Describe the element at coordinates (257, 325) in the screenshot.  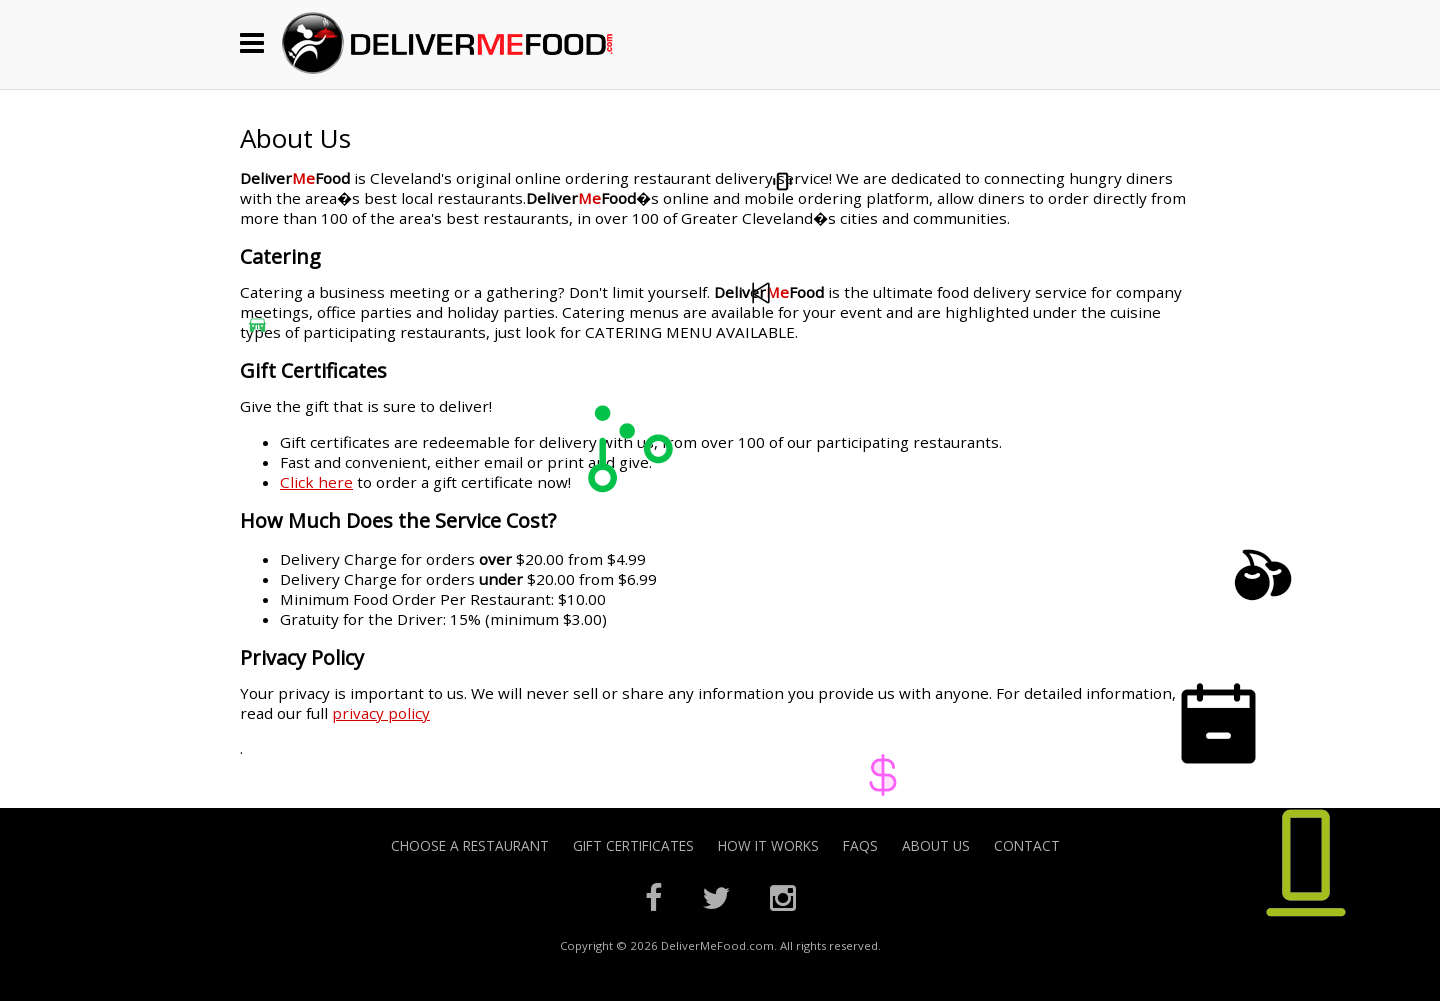
I see `select off-road or adventure vehicle type` at that location.